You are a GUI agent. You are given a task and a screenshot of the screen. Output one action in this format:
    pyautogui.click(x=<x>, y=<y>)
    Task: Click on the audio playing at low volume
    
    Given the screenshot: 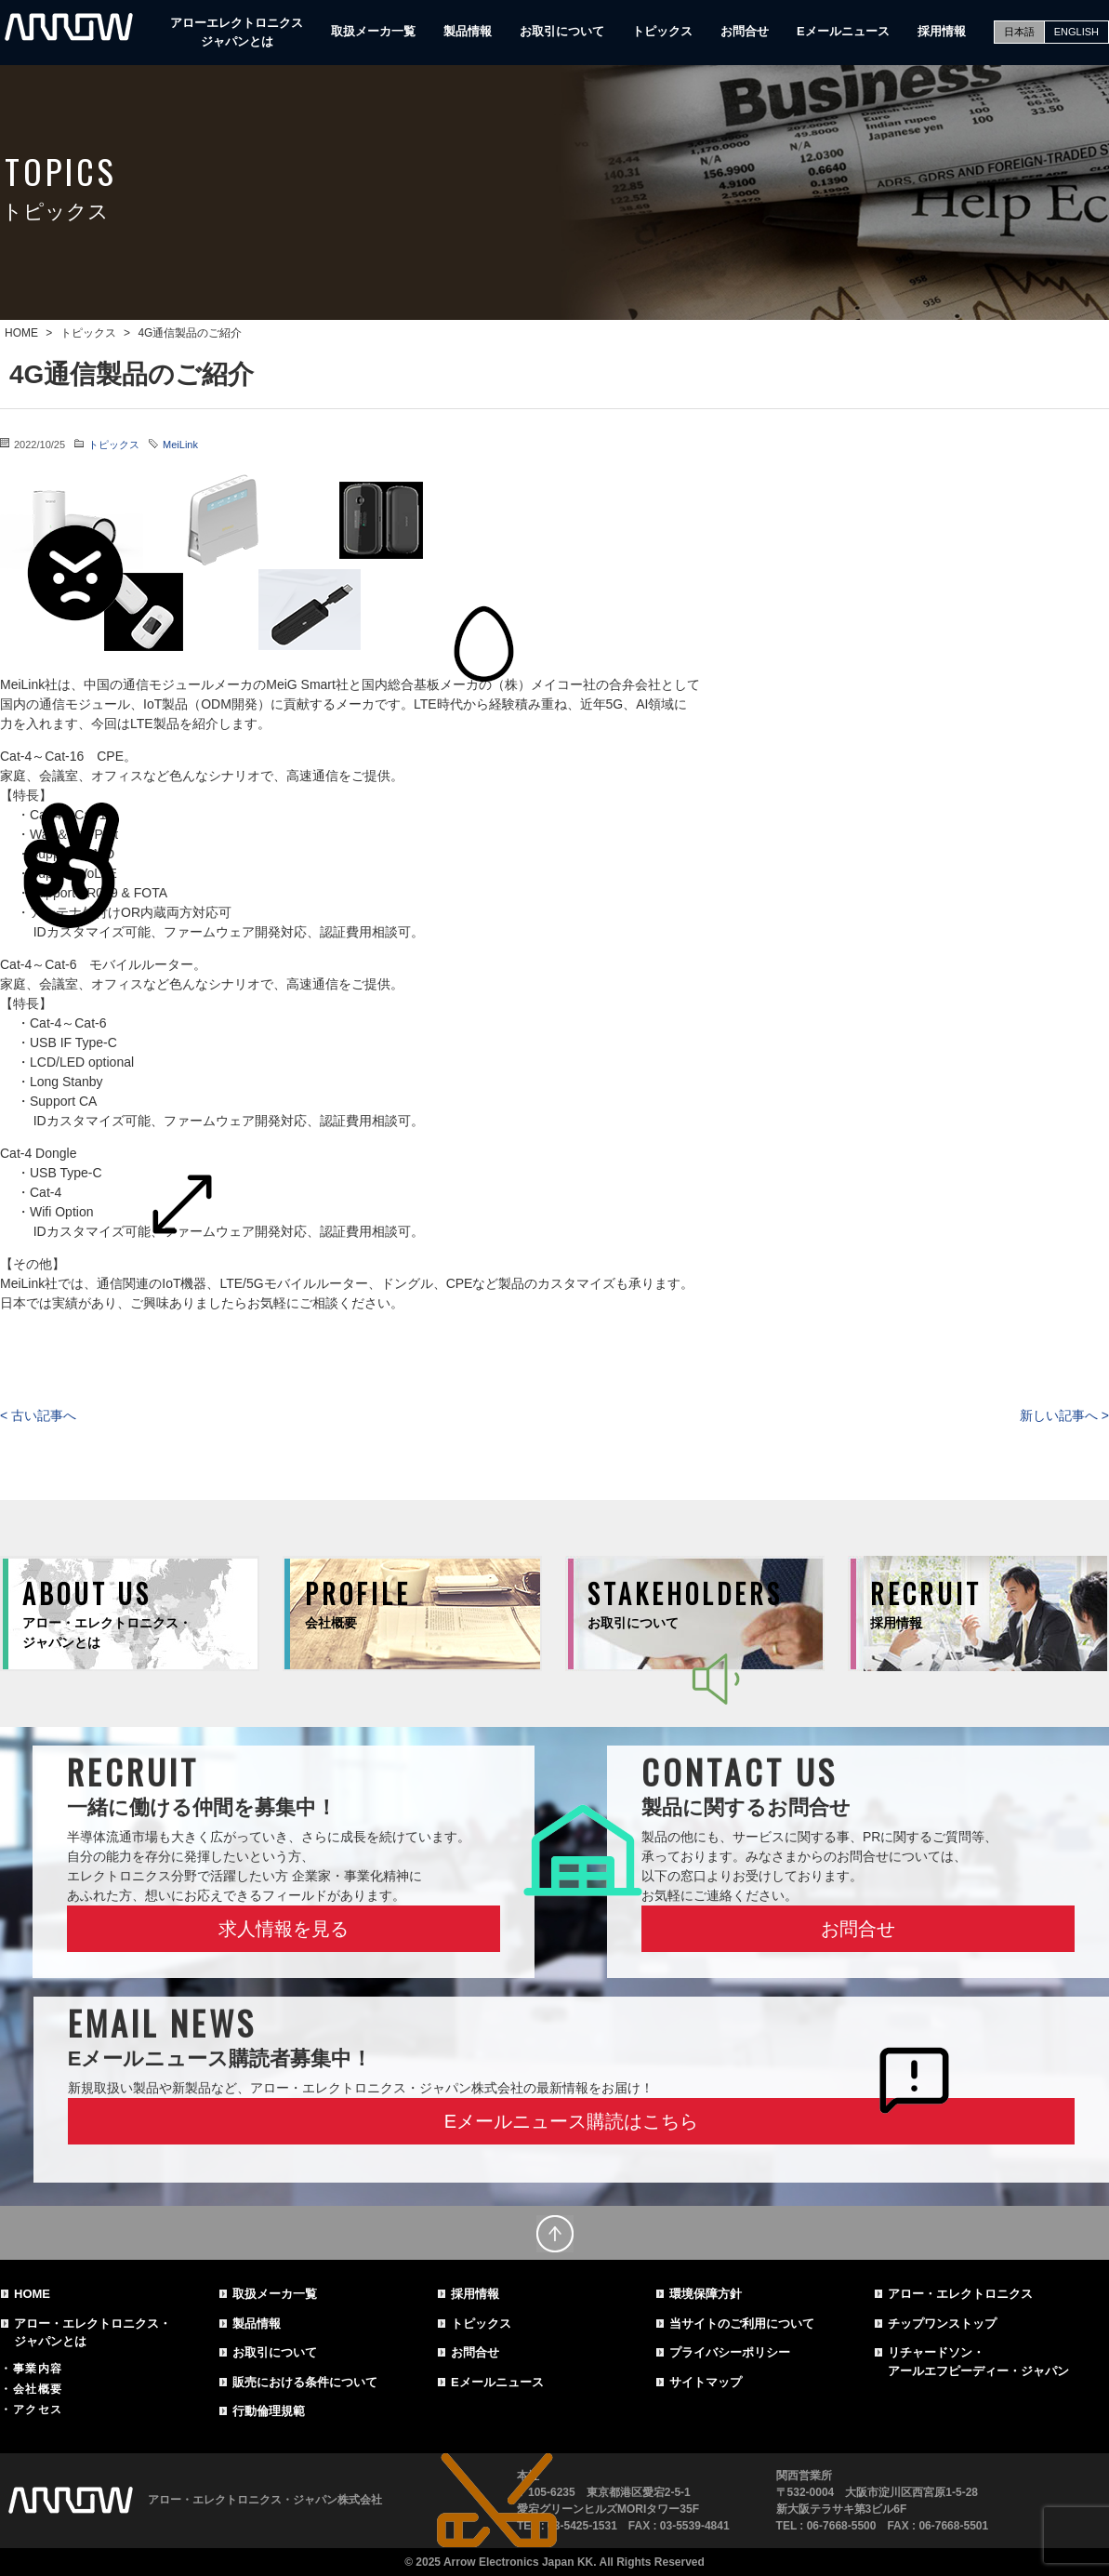 What is the action you would take?
    pyautogui.click(x=720, y=1679)
    